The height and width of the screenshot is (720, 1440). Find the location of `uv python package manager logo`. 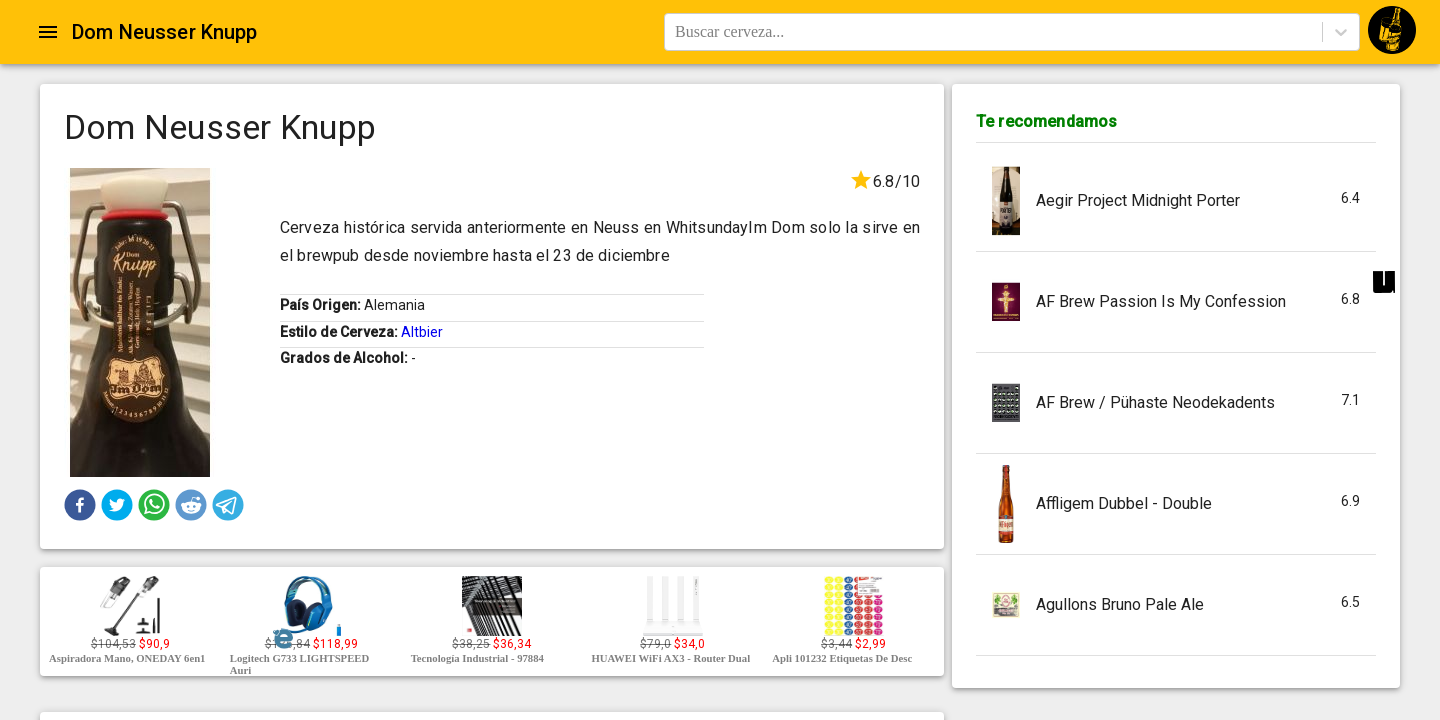

uv python package manager logo is located at coordinates (1384, 282).